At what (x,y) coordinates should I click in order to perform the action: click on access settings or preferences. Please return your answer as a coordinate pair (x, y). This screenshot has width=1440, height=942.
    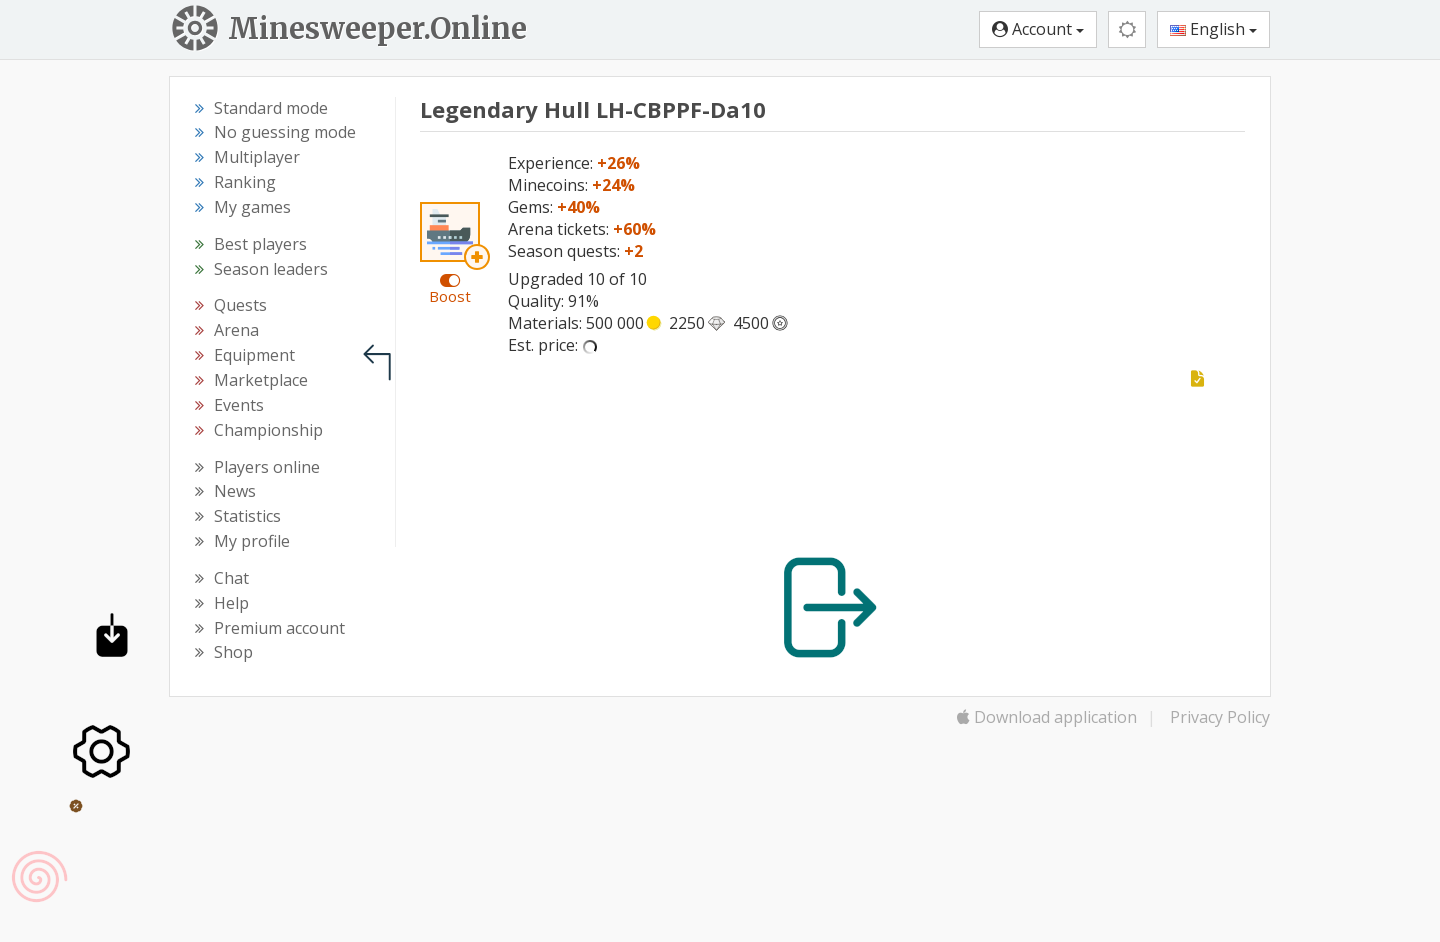
    Looking at the image, I should click on (101, 751).